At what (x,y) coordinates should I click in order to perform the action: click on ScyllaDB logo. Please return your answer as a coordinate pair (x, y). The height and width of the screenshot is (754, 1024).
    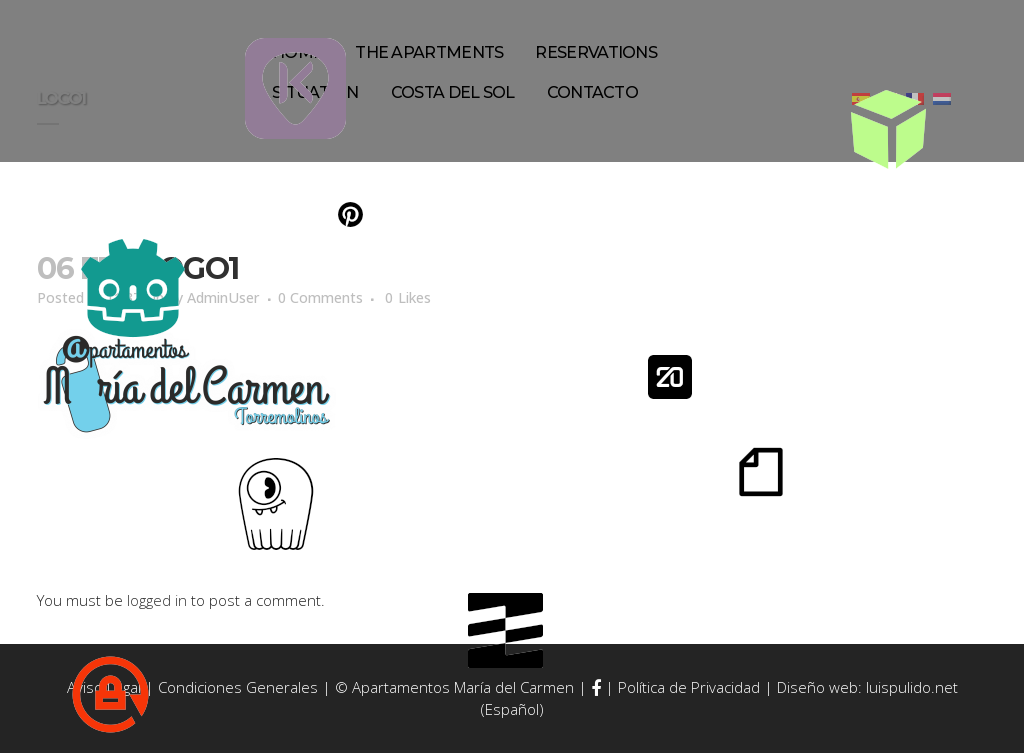
    Looking at the image, I should click on (276, 504).